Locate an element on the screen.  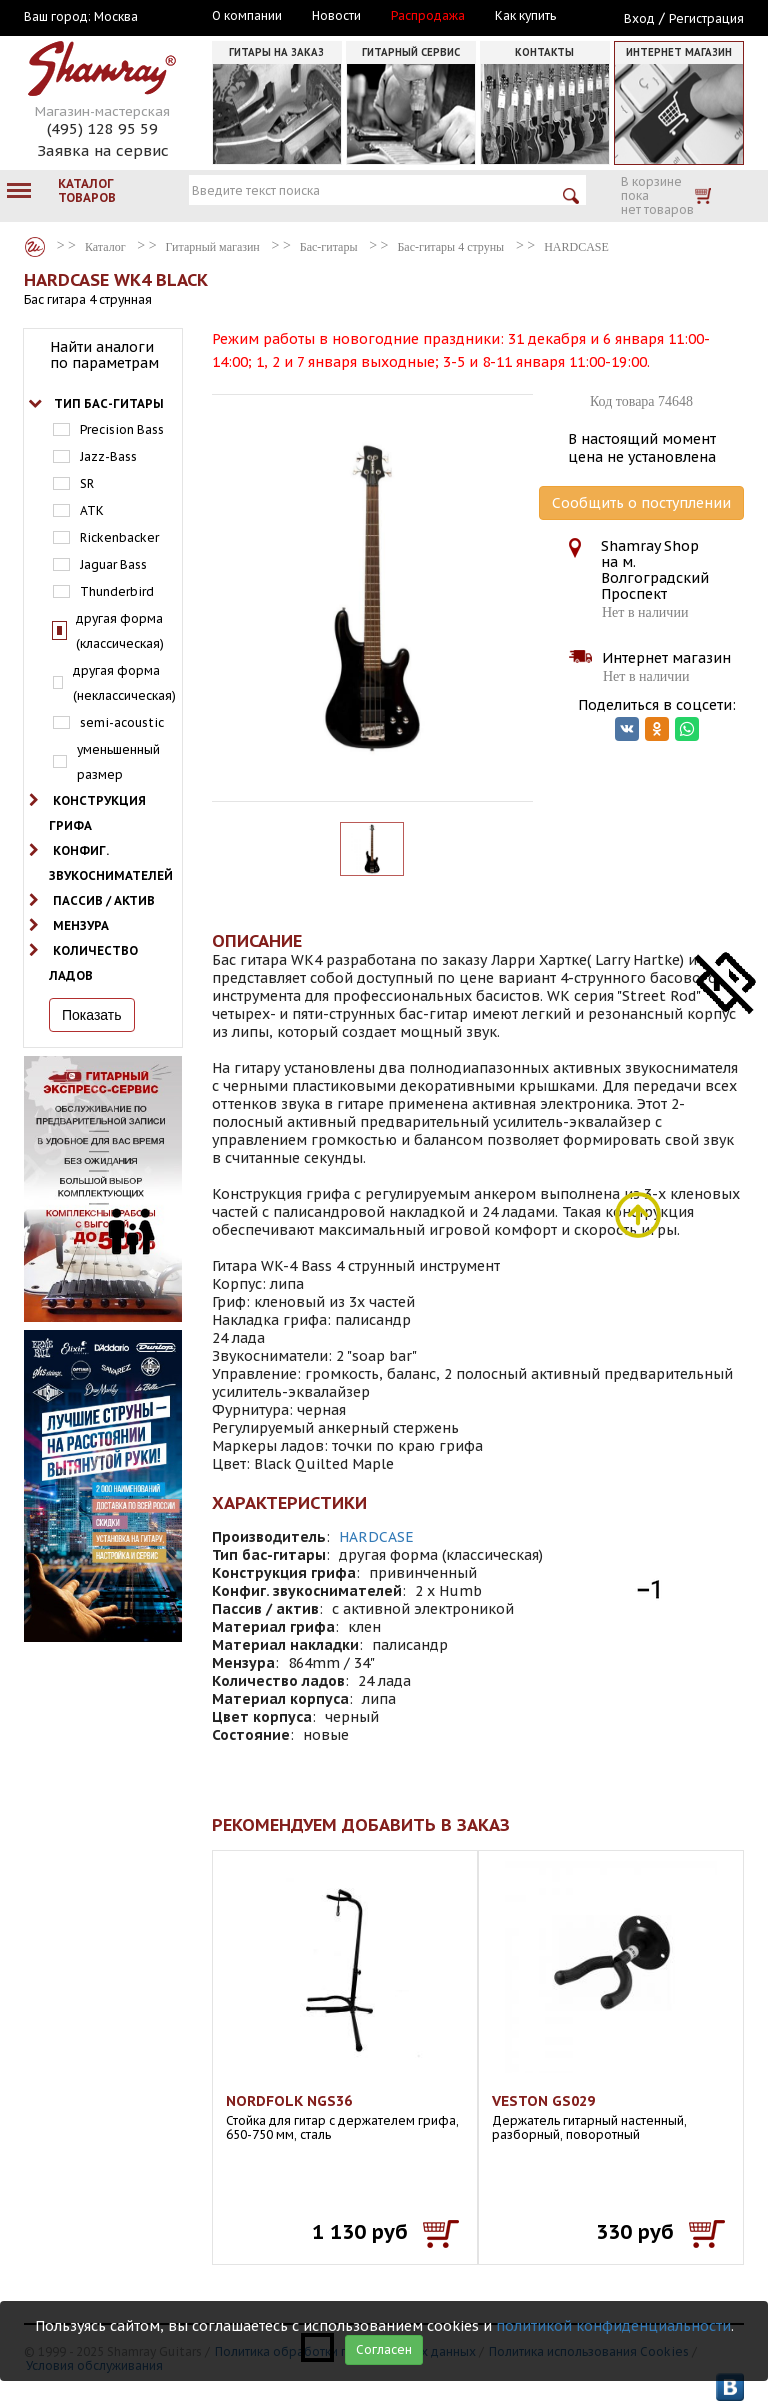
decrease exposure by one stop in photo editing is located at coordinates (649, 1590).